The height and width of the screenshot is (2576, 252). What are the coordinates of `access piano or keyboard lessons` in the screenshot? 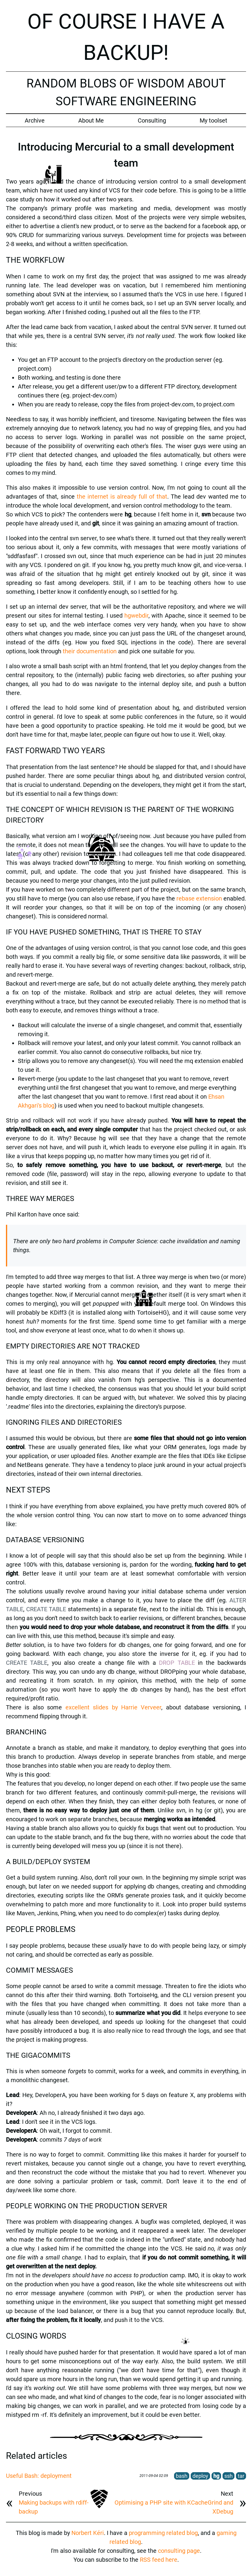 It's located at (53, 174).